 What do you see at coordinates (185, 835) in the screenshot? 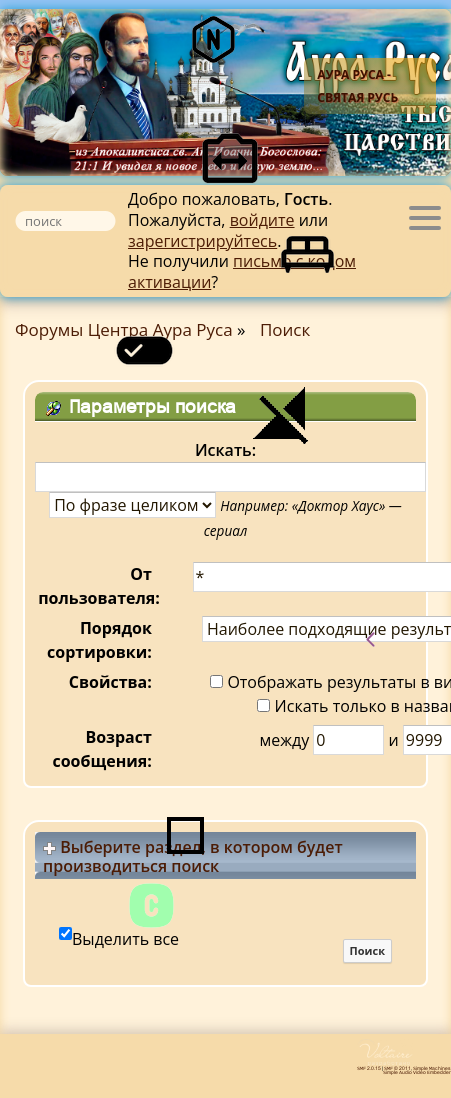
I see `select a square crop ratio for an image` at bounding box center [185, 835].